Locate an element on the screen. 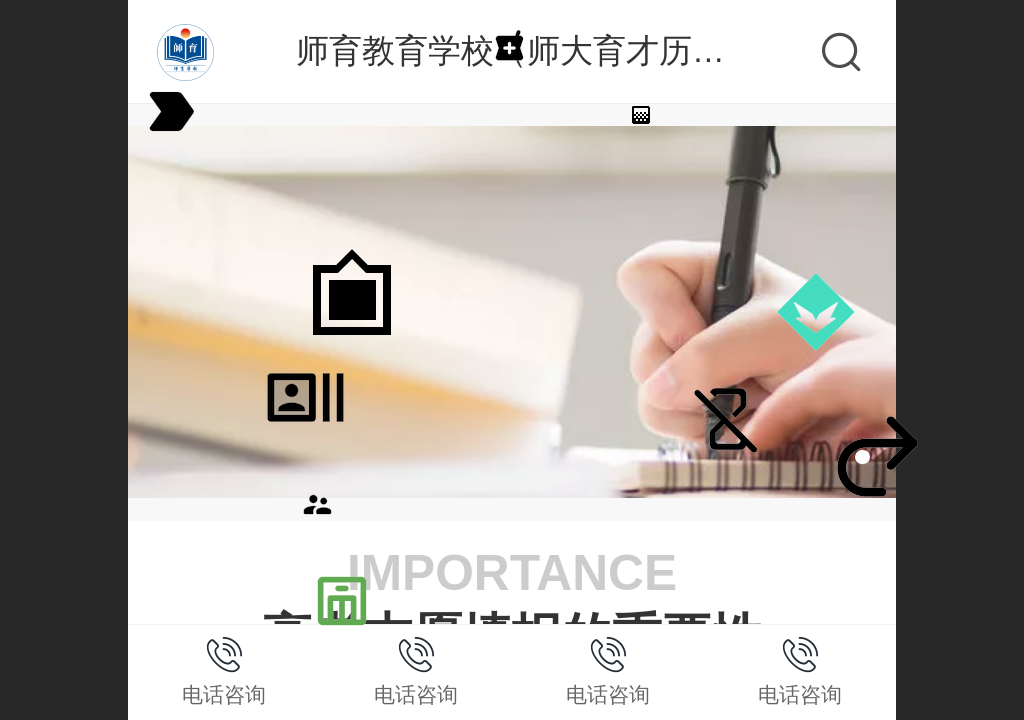 The image size is (1024, 720). view team members or supervised accounts is located at coordinates (317, 504).